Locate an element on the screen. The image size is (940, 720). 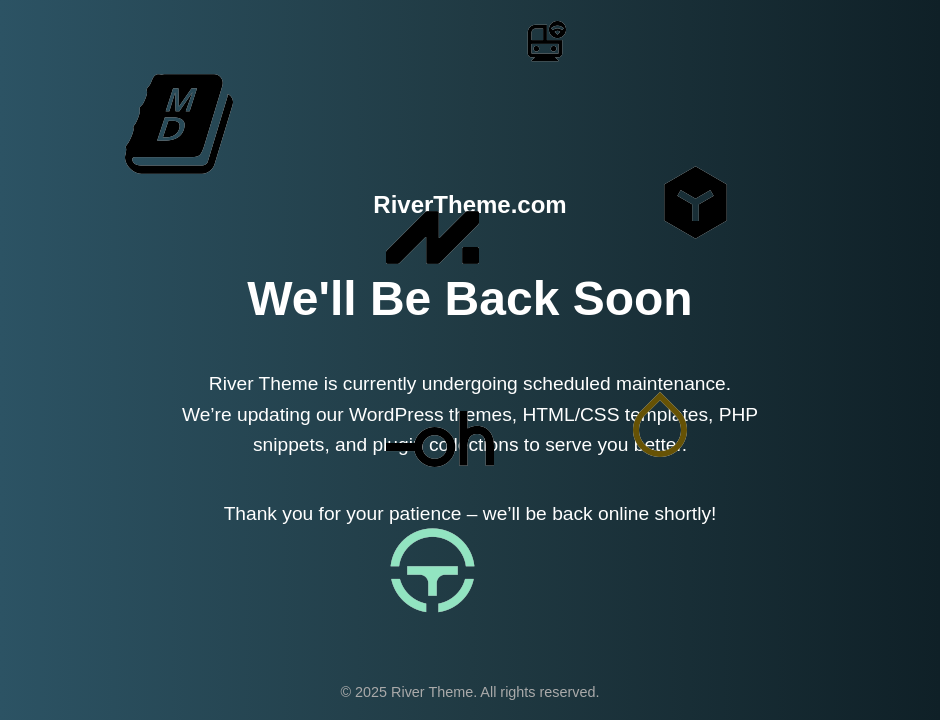
indicates wifi availability on subway or transit is located at coordinates (545, 42).